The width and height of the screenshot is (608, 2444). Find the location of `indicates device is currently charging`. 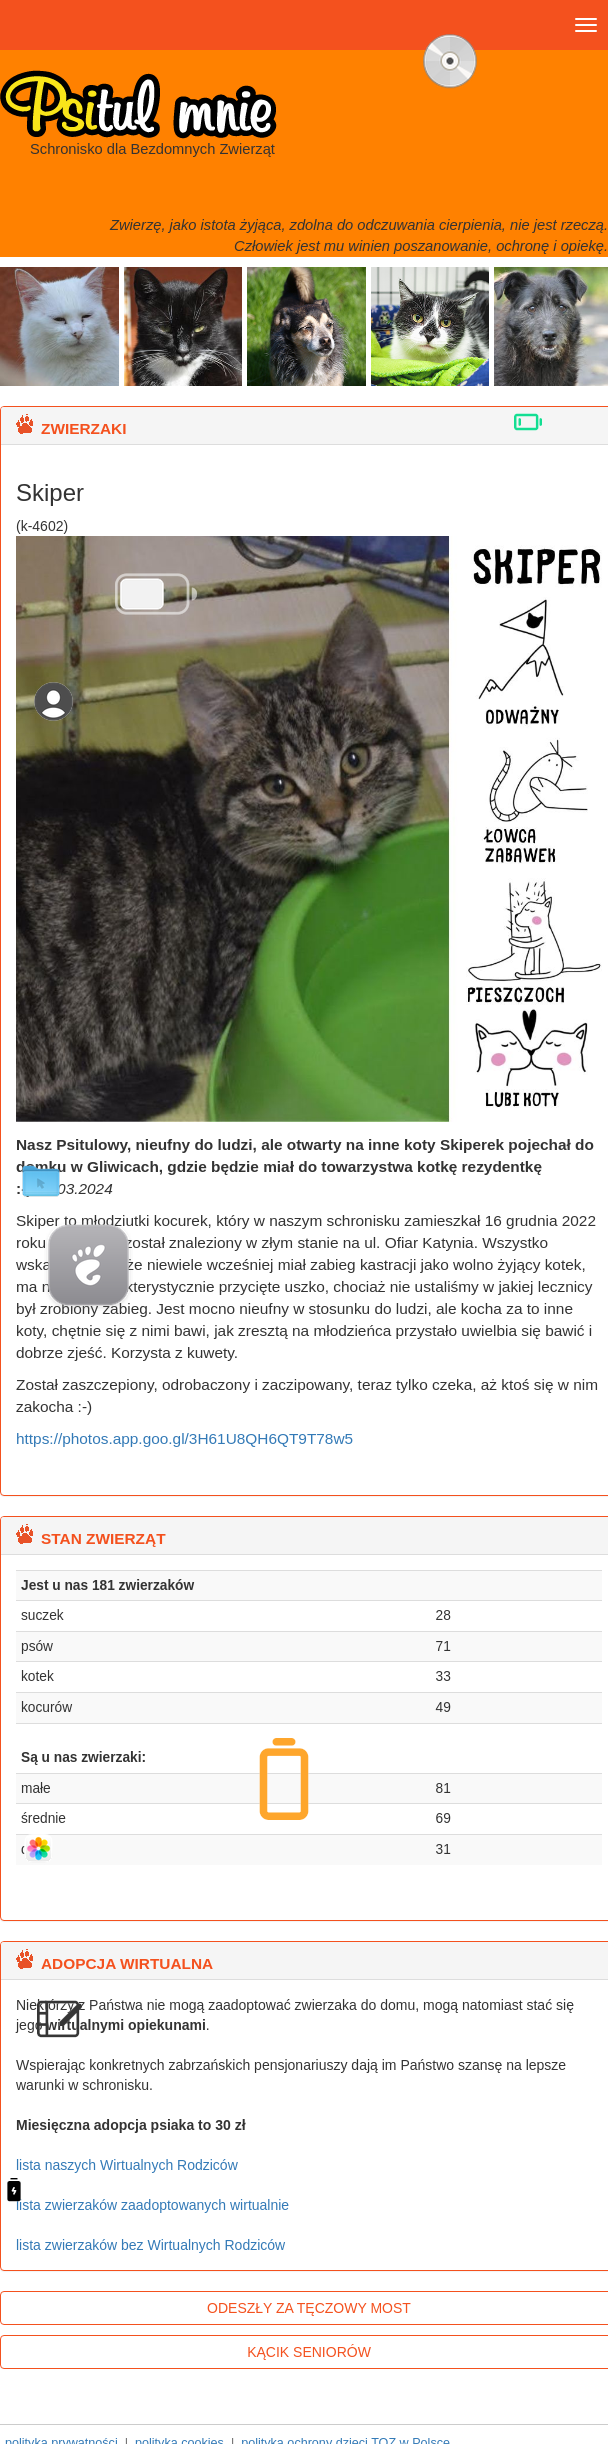

indicates device is currently charging is located at coordinates (14, 2190).